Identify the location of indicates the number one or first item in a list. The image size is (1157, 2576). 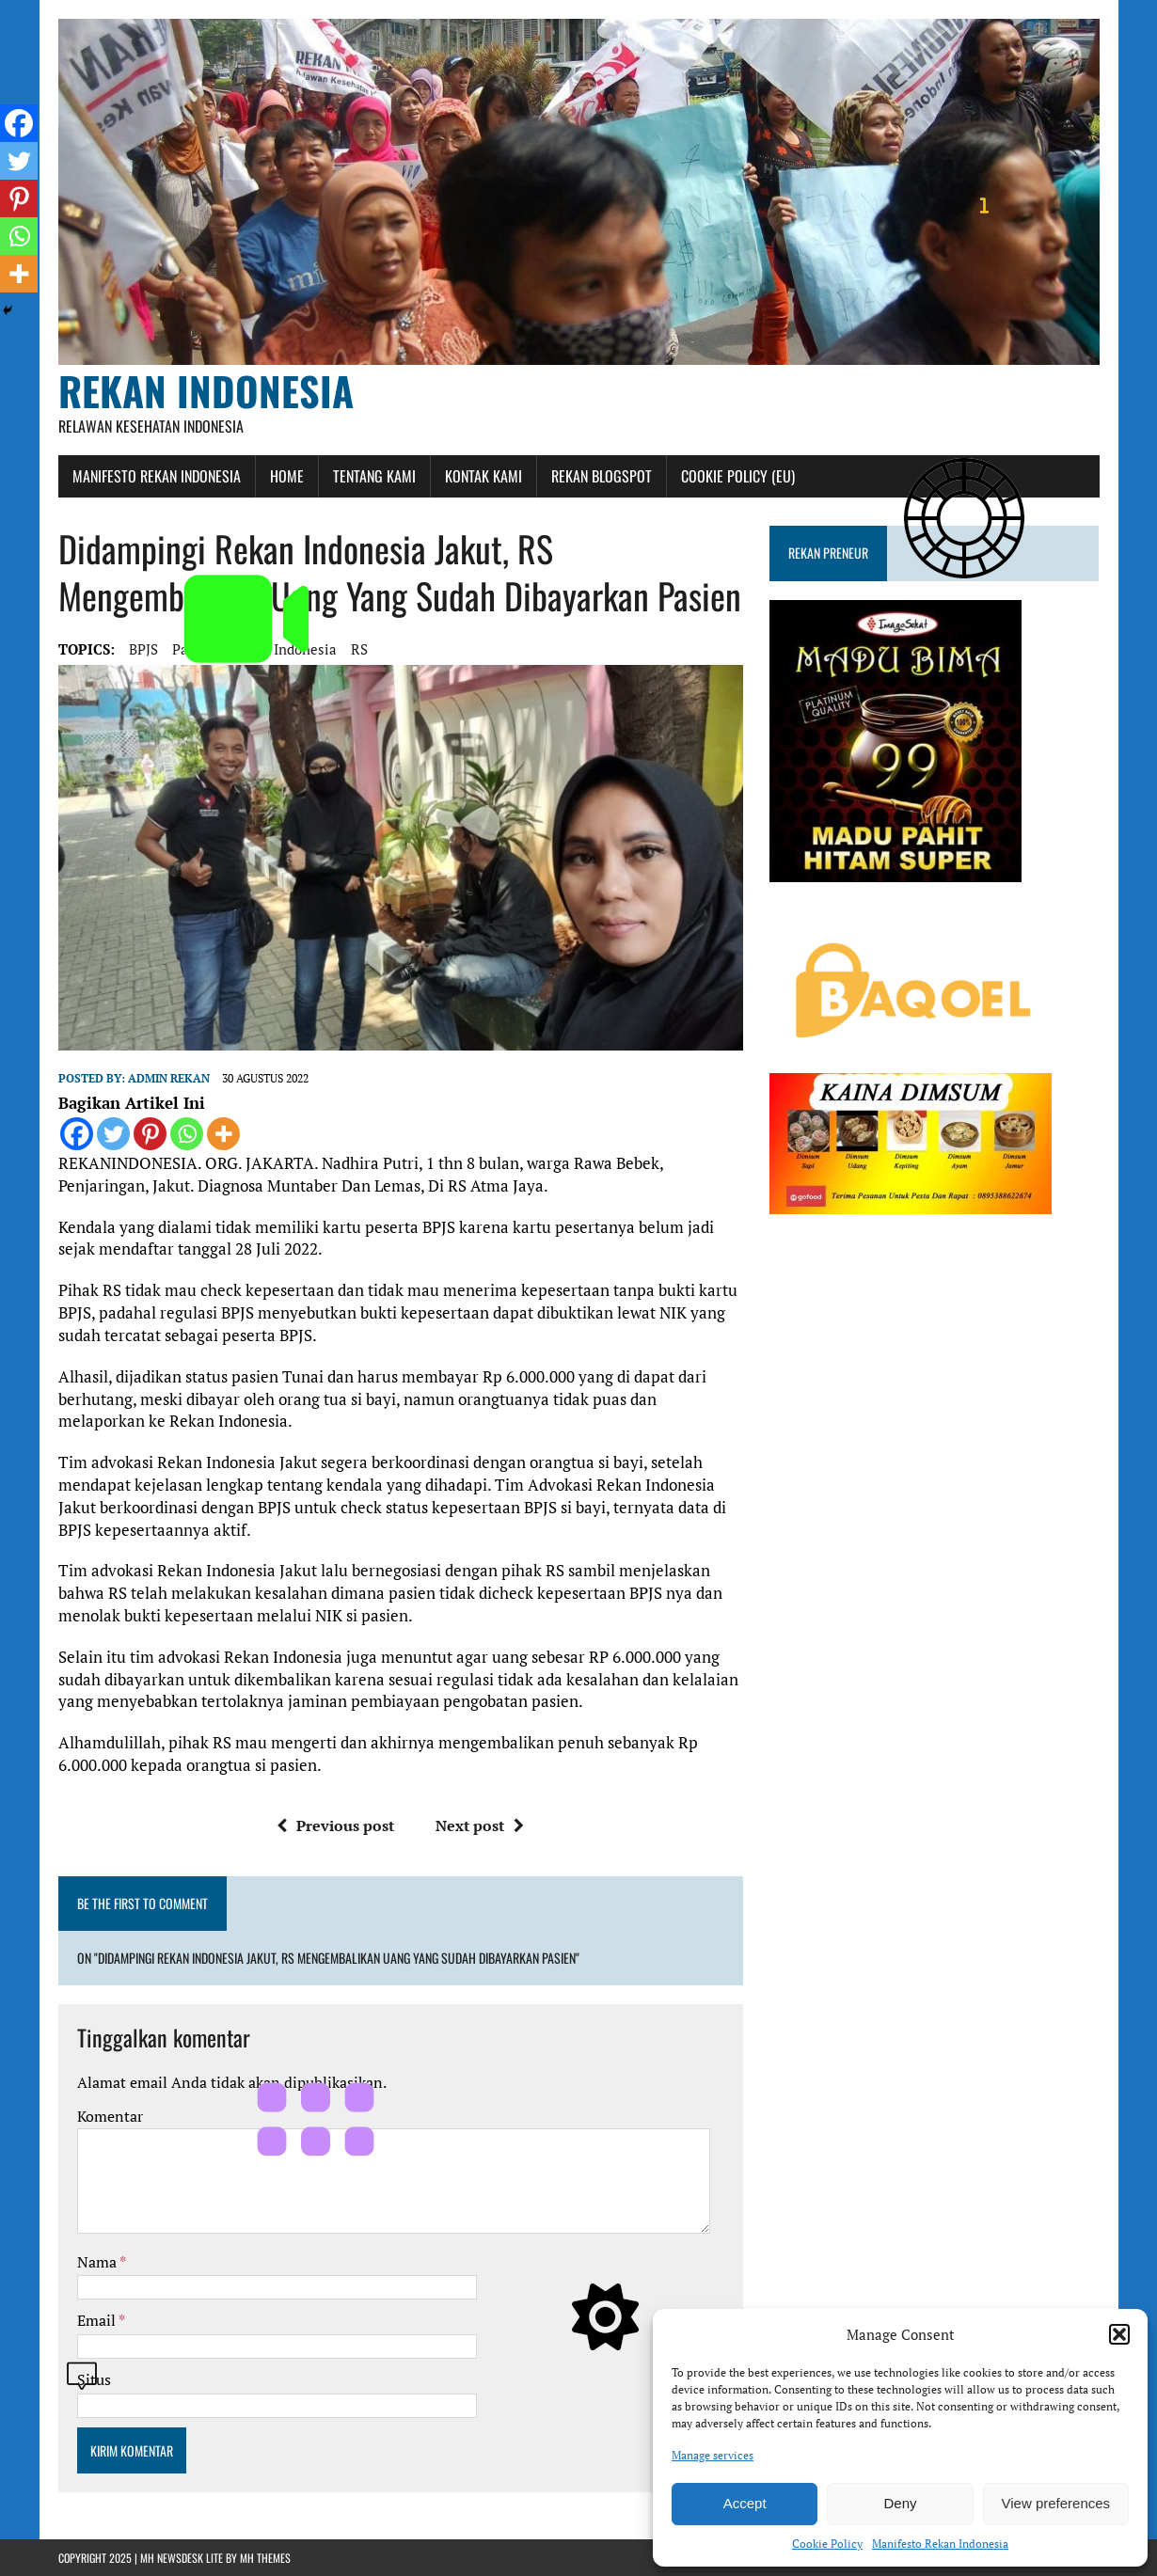
(984, 205).